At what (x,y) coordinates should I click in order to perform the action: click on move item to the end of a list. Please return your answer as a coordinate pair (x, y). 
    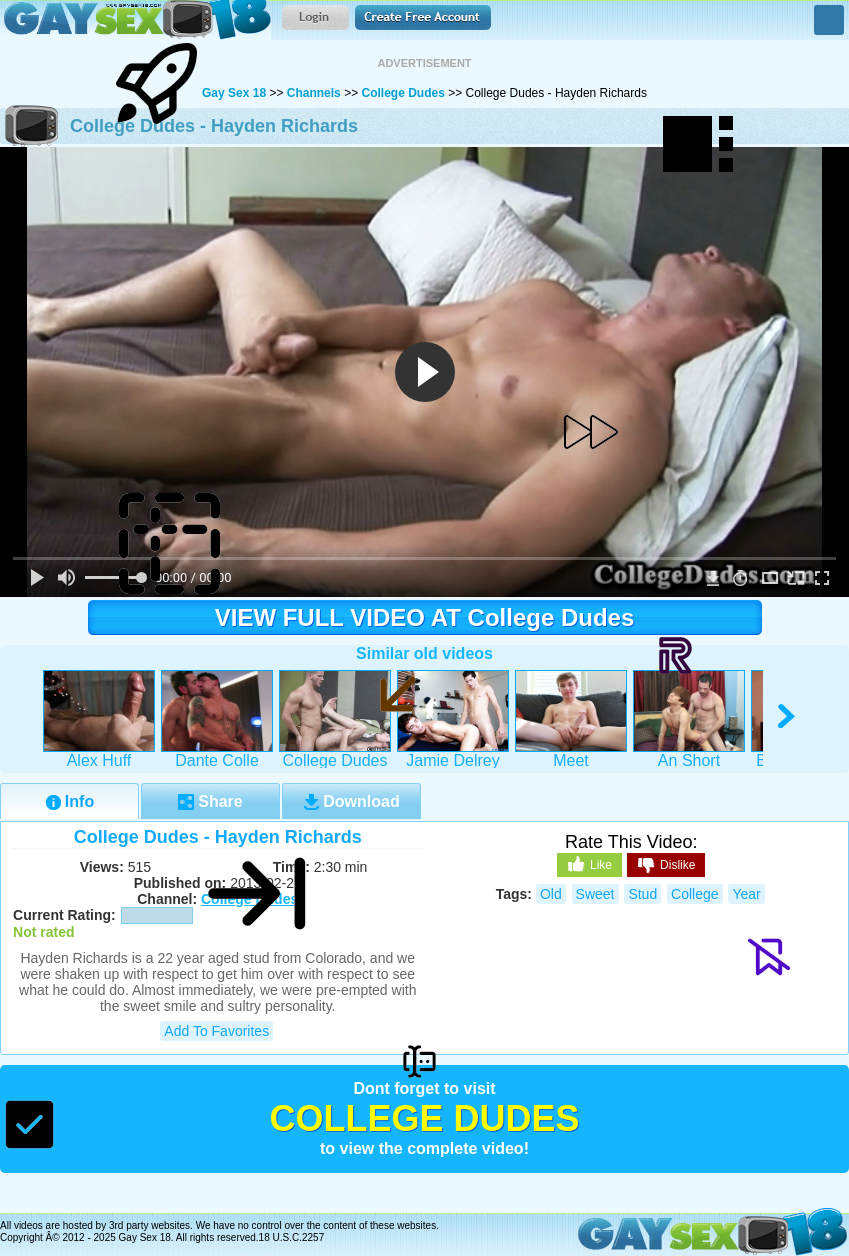
    Looking at the image, I should click on (258, 893).